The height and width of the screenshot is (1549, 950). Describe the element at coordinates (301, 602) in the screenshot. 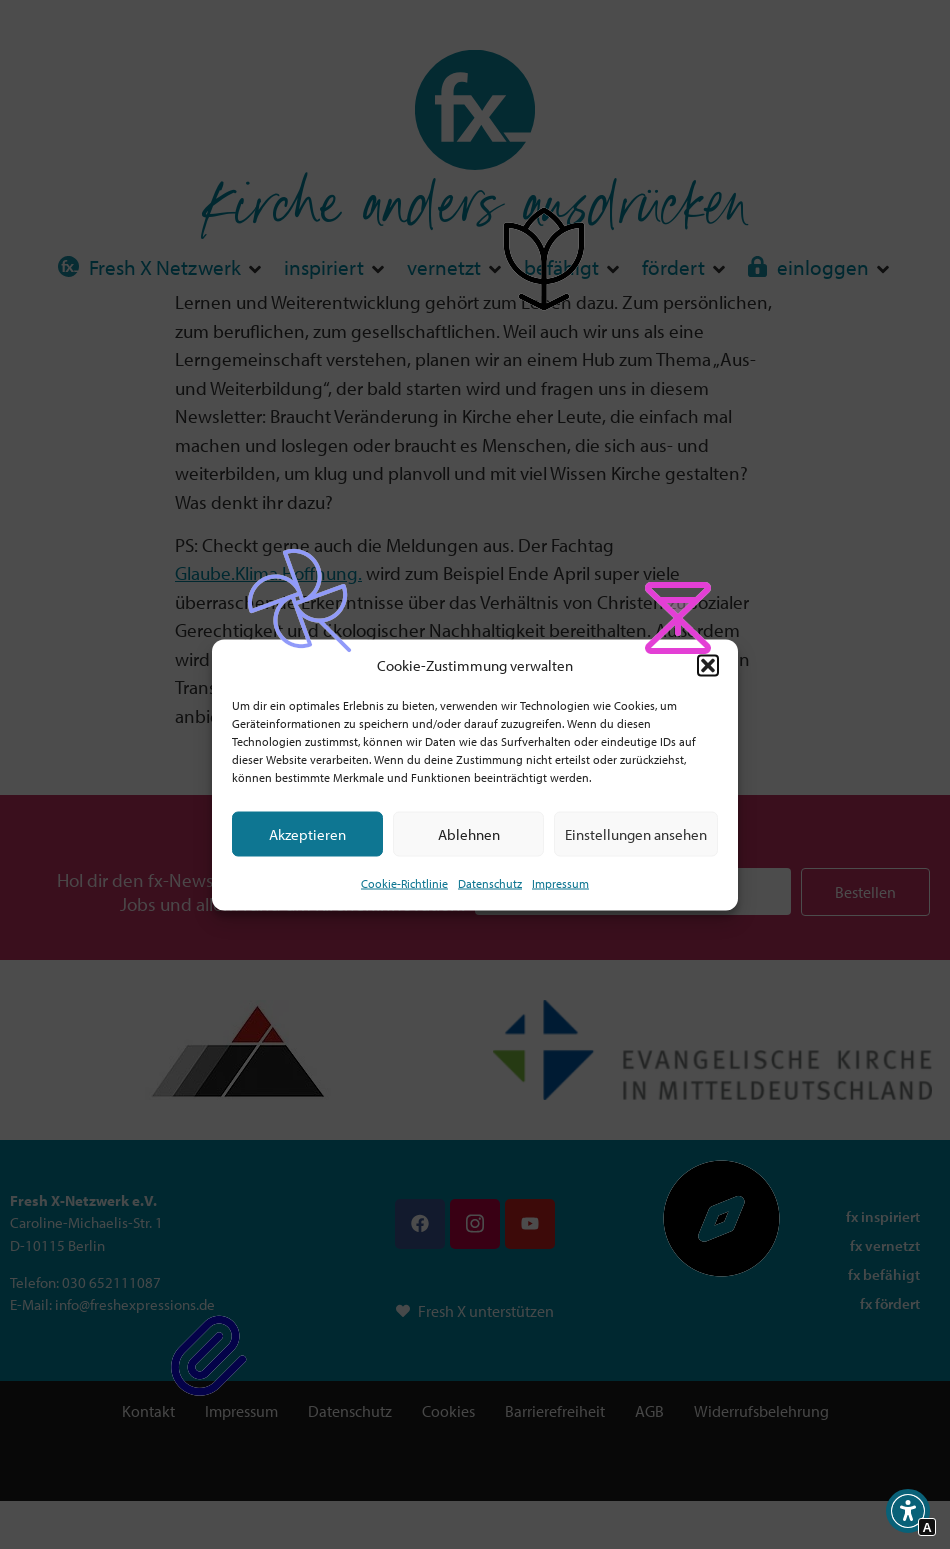

I see `decorative element indicating playfulness or childhood themes` at that location.